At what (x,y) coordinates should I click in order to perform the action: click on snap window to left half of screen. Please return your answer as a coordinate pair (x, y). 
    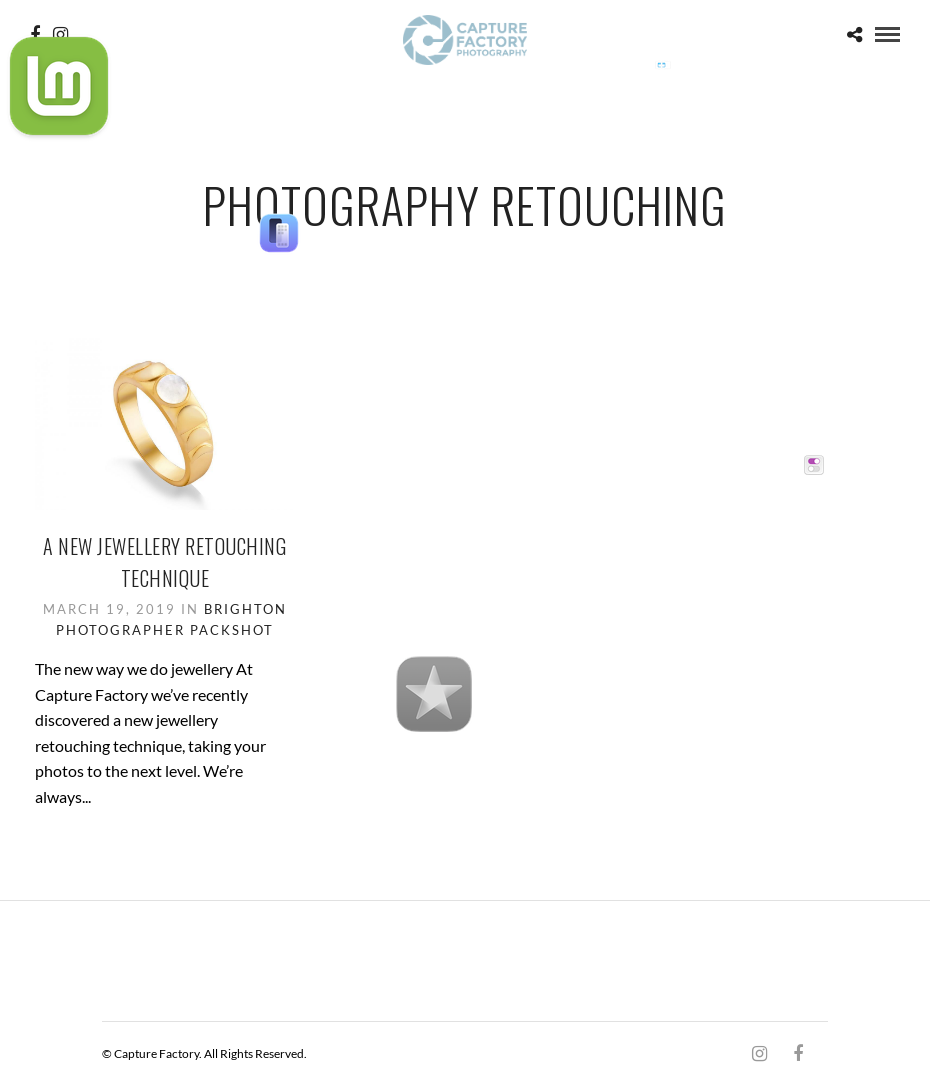
    Looking at the image, I should click on (663, 65).